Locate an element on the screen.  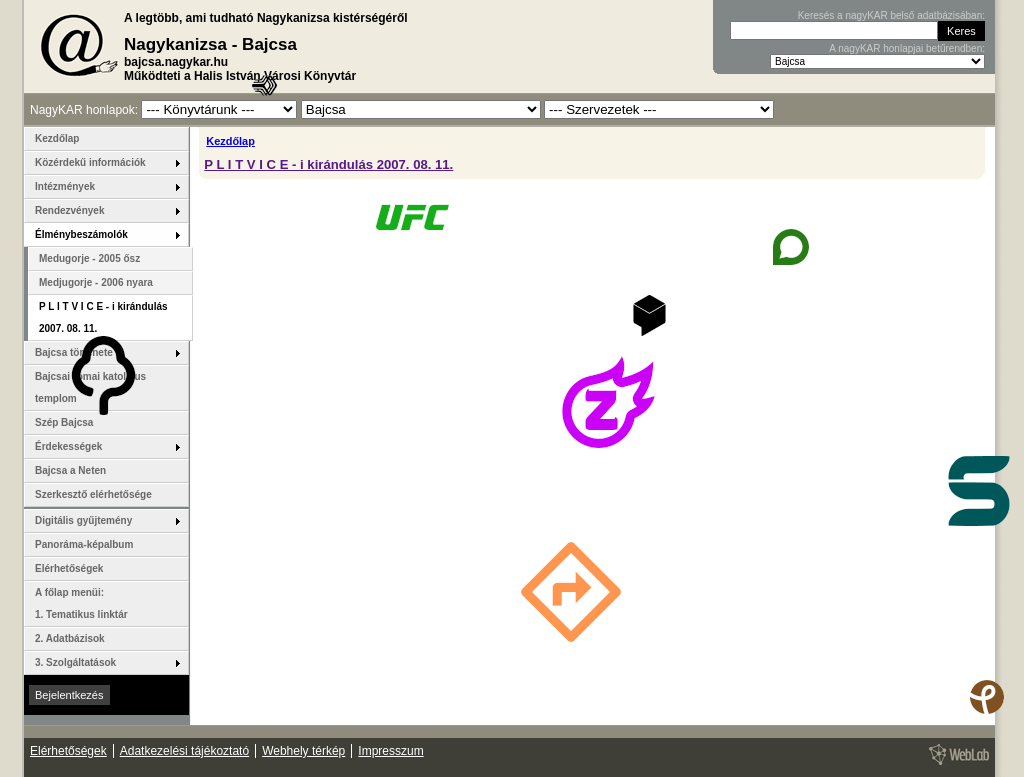
pm2 process manager logo is located at coordinates (264, 85).